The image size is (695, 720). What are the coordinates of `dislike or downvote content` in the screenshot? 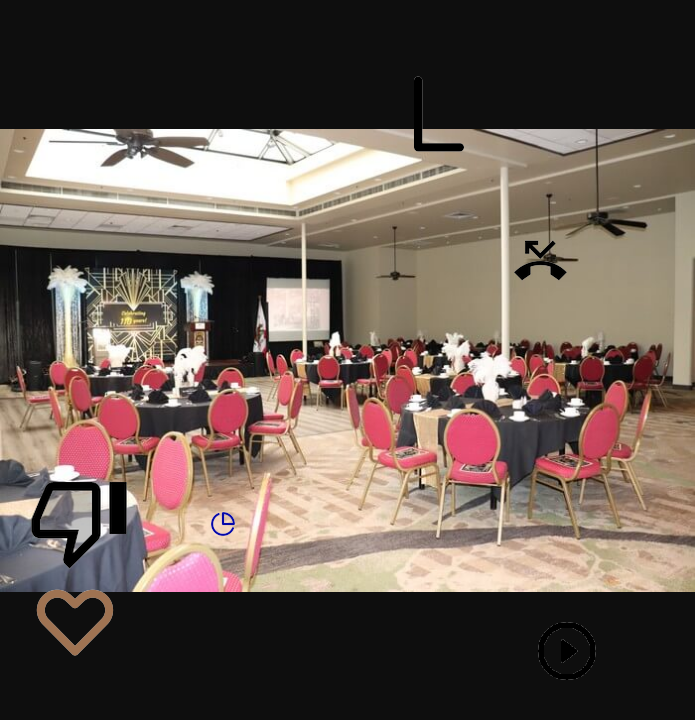 It's located at (79, 521).